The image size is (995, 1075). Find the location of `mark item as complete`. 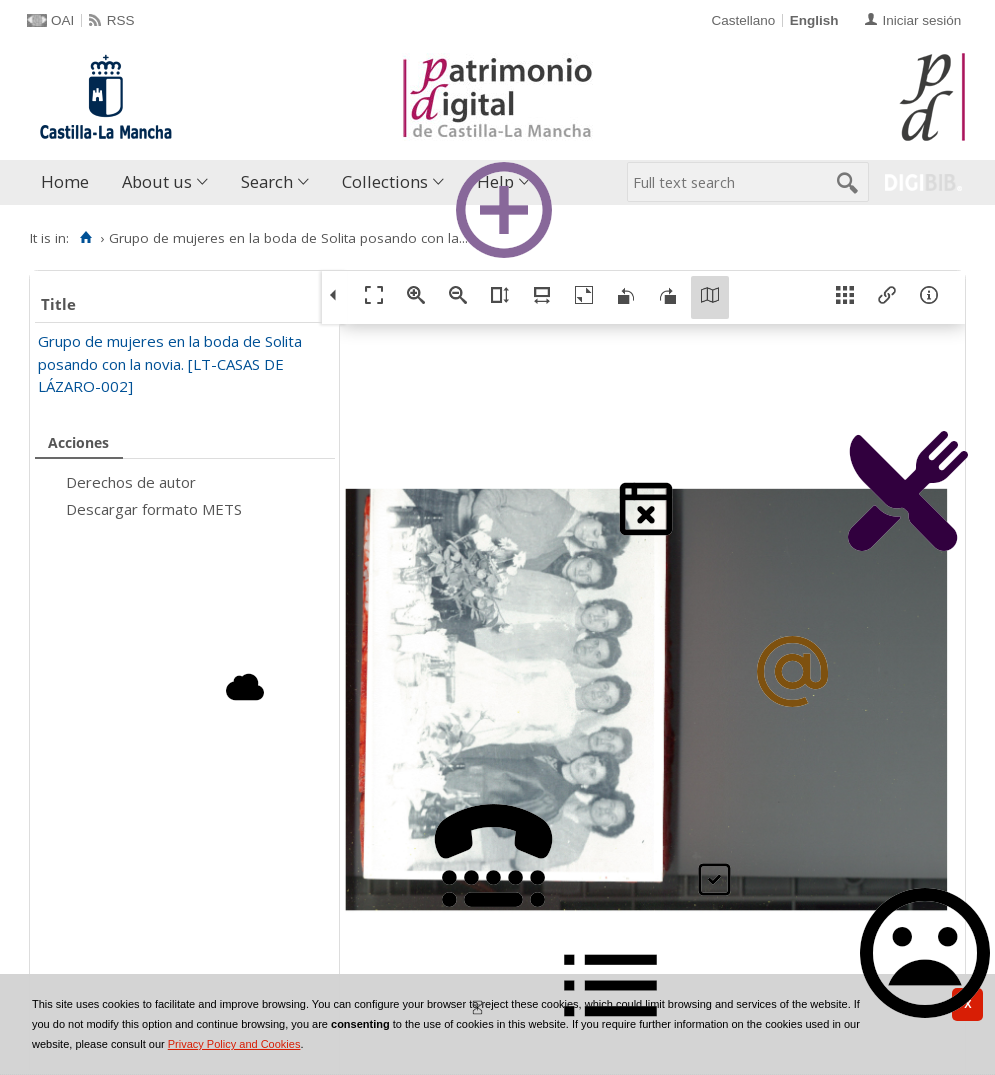

mark item as complete is located at coordinates (714, 879).